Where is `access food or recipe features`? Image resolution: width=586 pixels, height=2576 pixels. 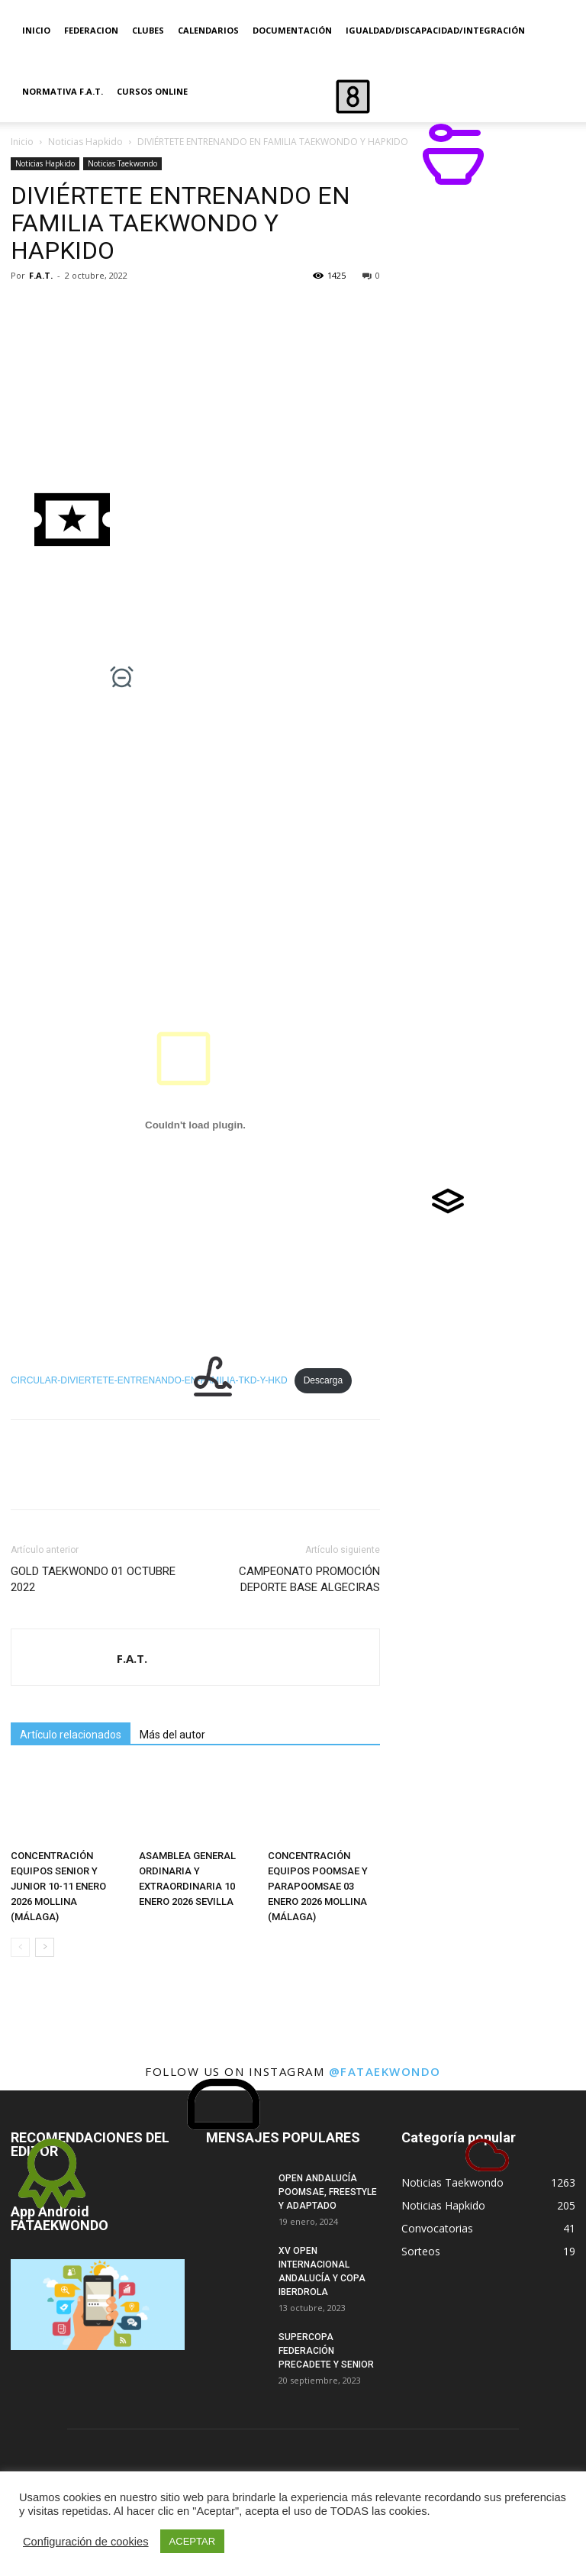 access food or recipe features is located at coordinates (453, 154).